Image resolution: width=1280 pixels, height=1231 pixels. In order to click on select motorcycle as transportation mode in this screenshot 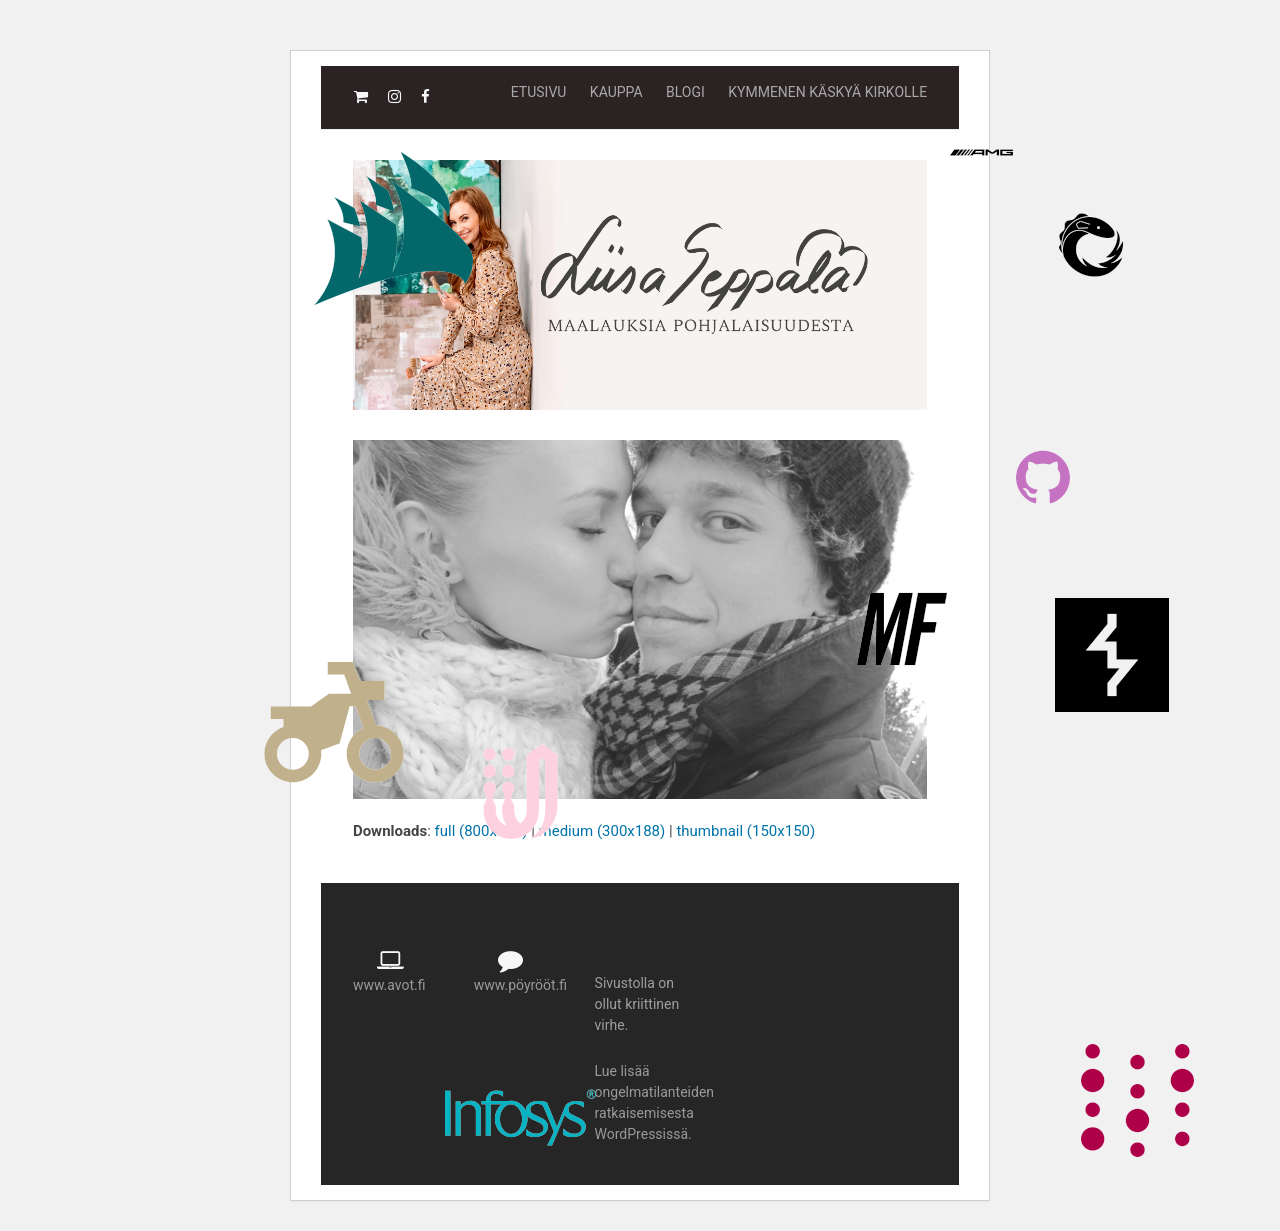, I will do `click(334, 719)`.